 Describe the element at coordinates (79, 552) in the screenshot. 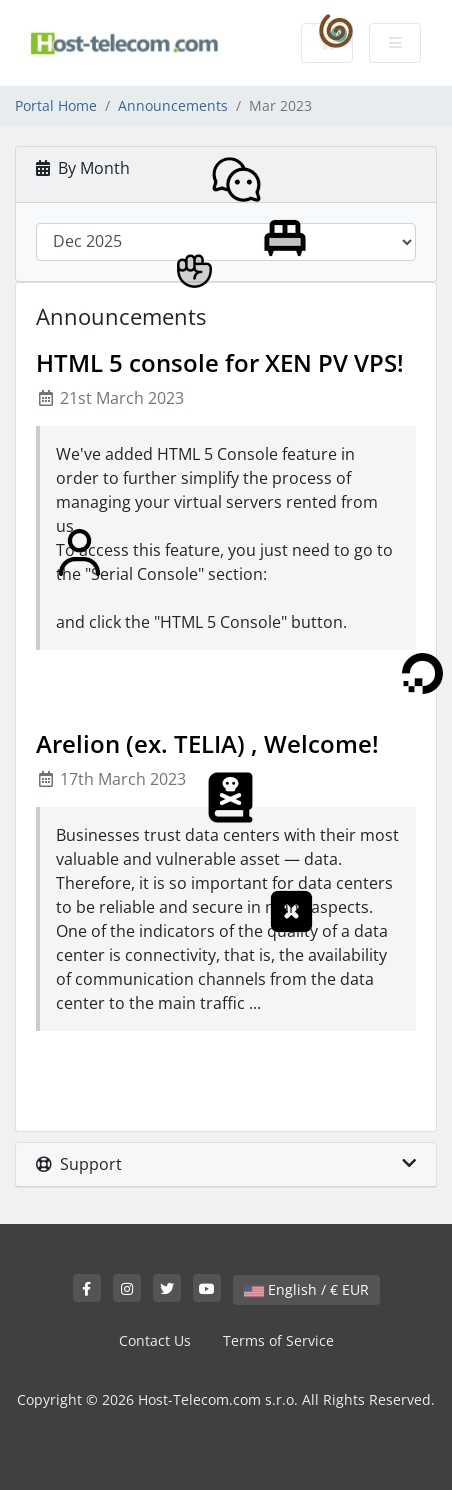

I see `view your profile` at that location.